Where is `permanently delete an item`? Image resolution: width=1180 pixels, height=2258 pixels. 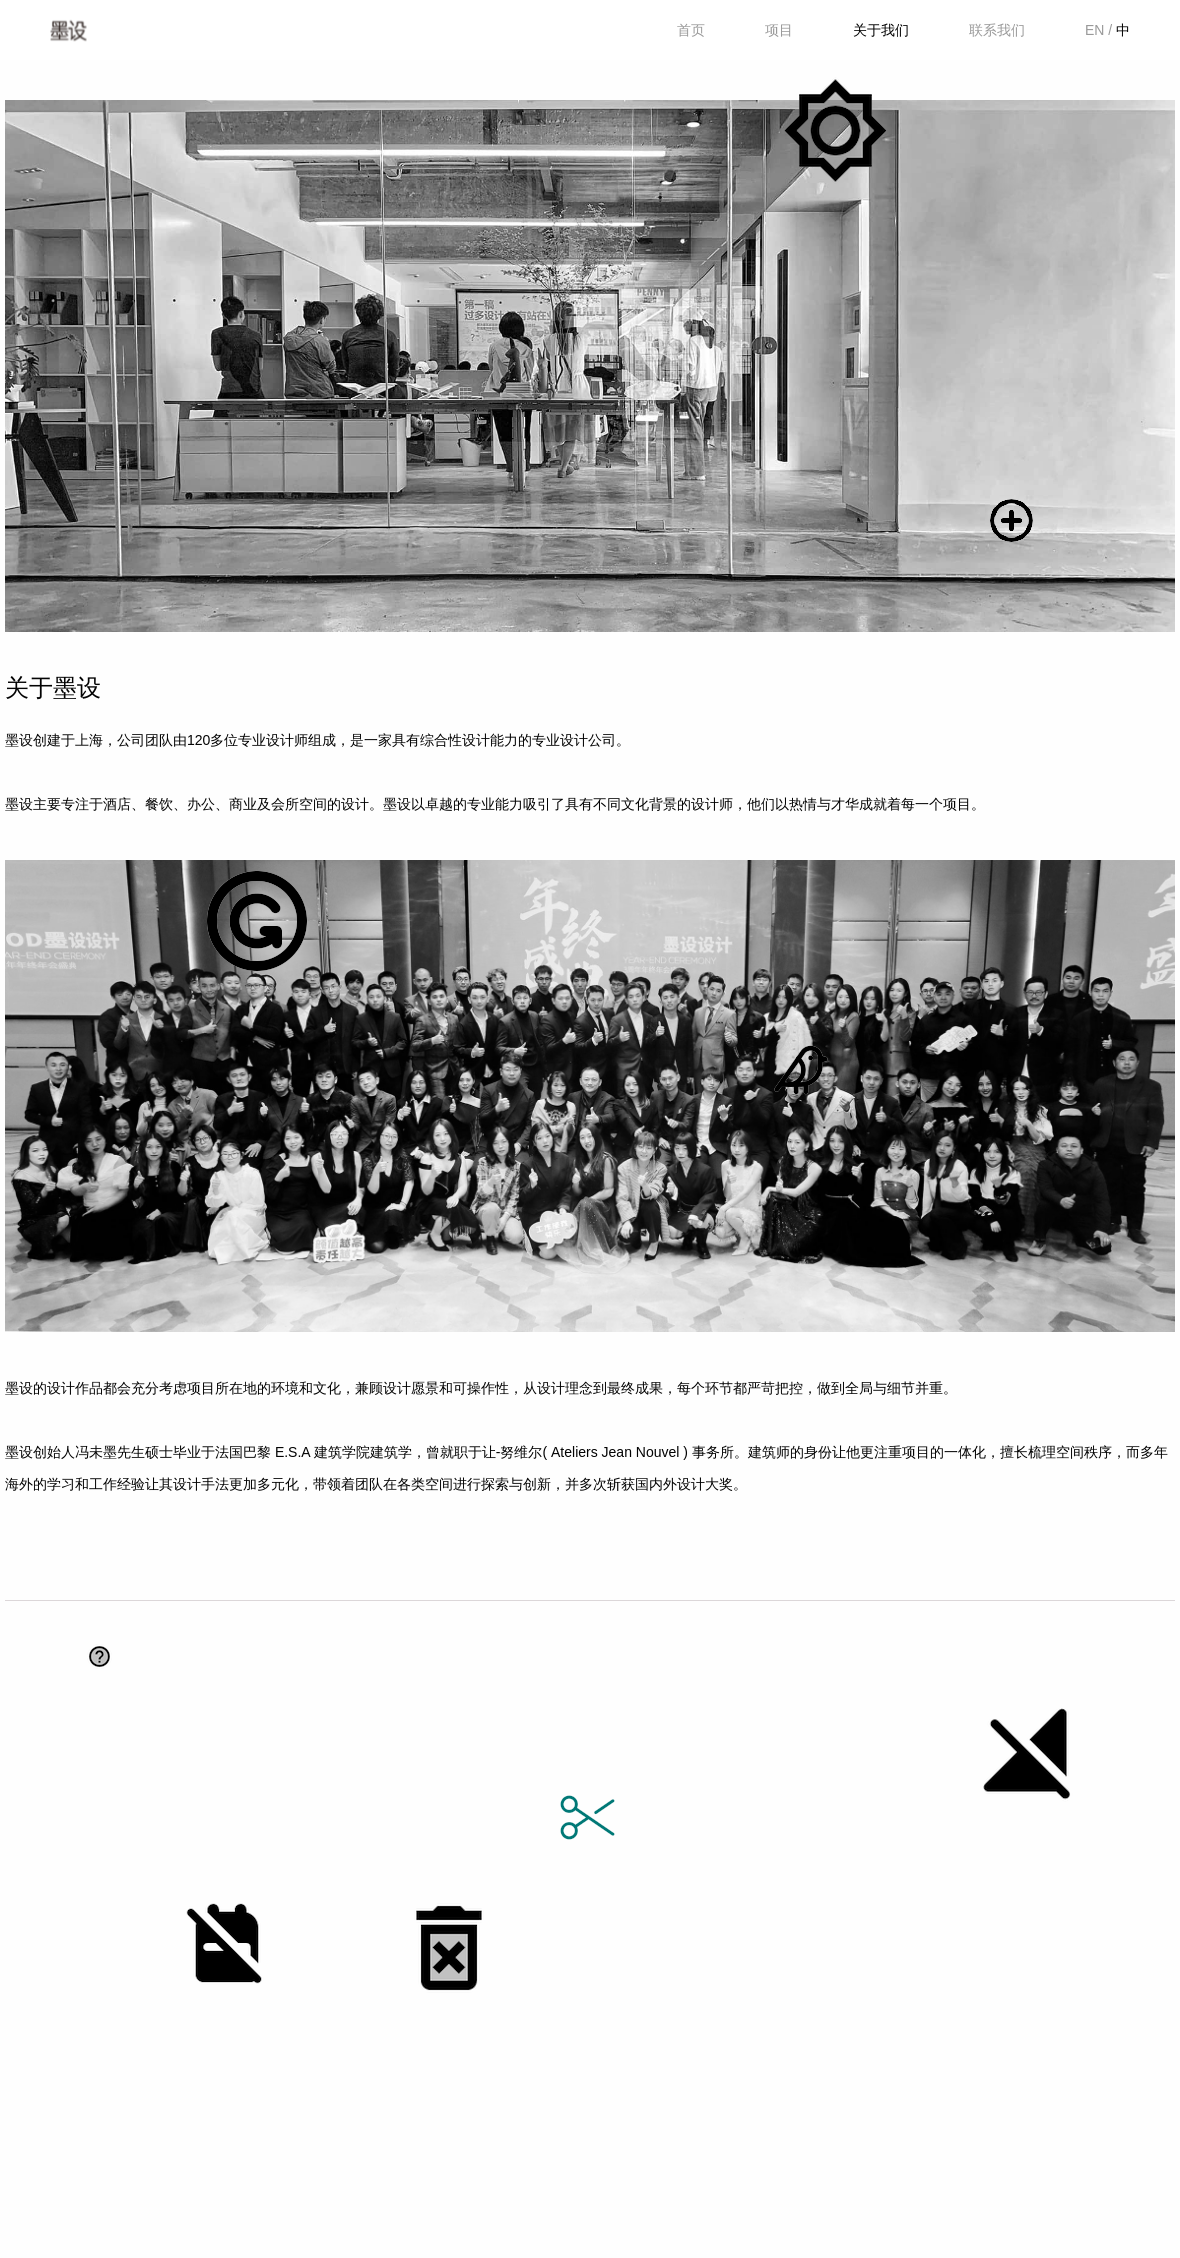 permanently delete an item is located at coordinates (449, 1948).